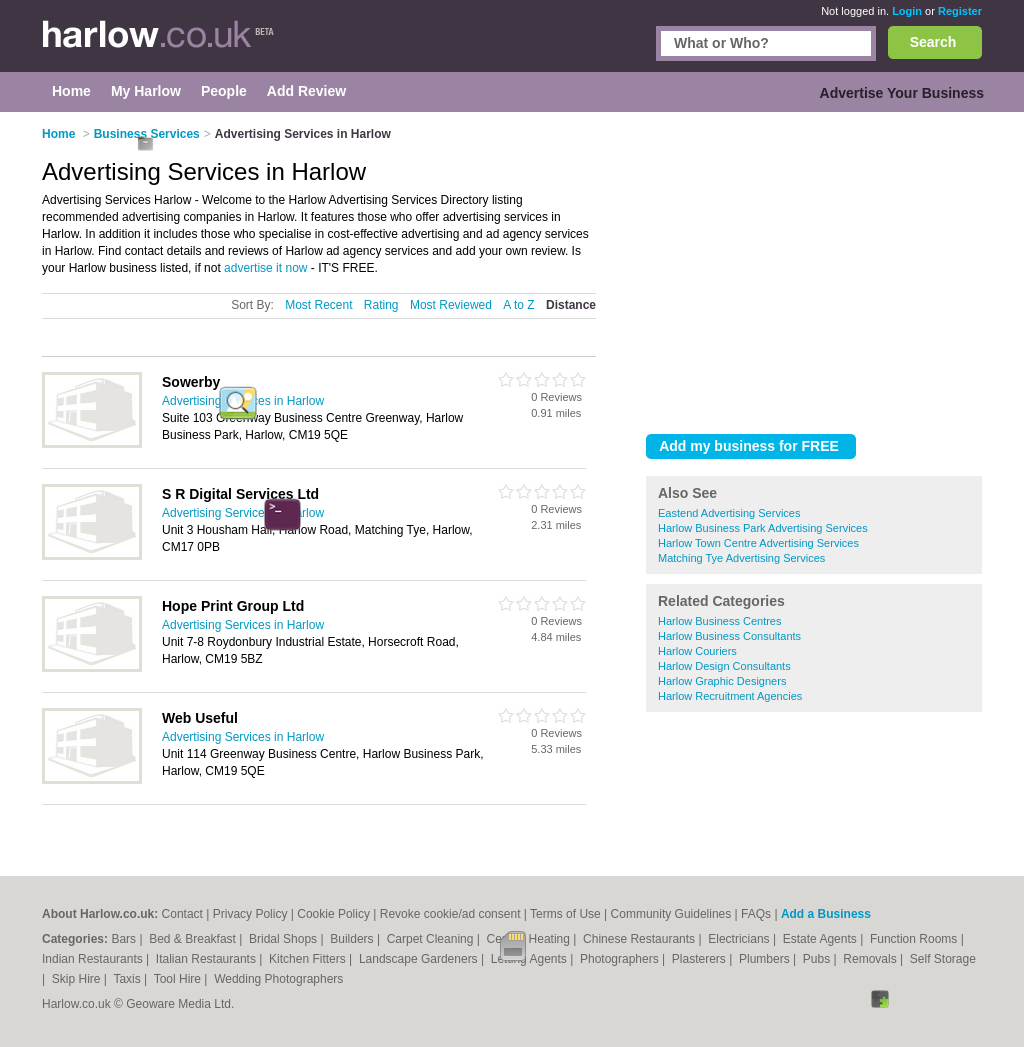 This screenshot has height=1047, width=1024. What do you see at coordinates (238, 403) in the screenshot?
I see `open image viewer application` at bounding box center [238, 403].